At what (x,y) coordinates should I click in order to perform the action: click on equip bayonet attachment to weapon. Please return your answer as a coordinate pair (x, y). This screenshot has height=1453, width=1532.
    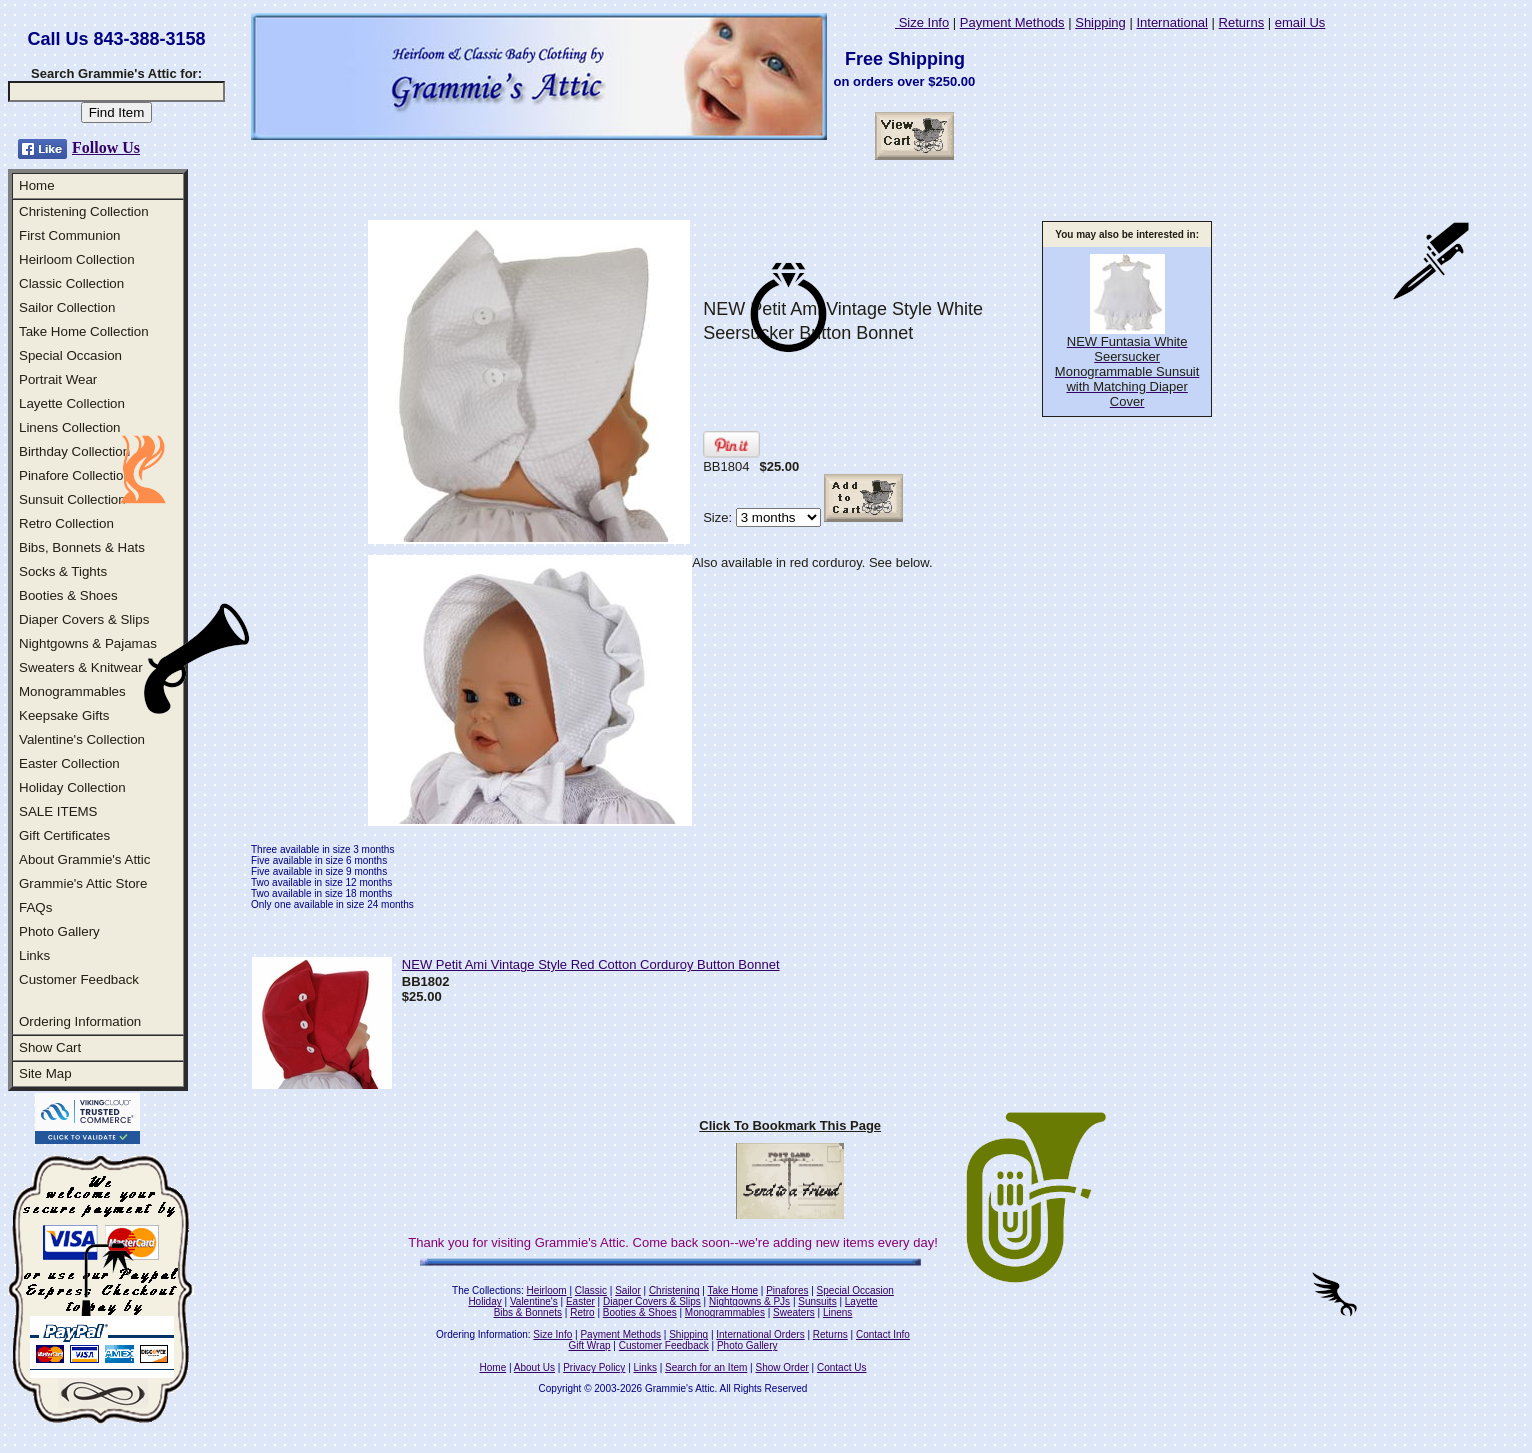
    Looking at the image, I should click on (1431, 261).